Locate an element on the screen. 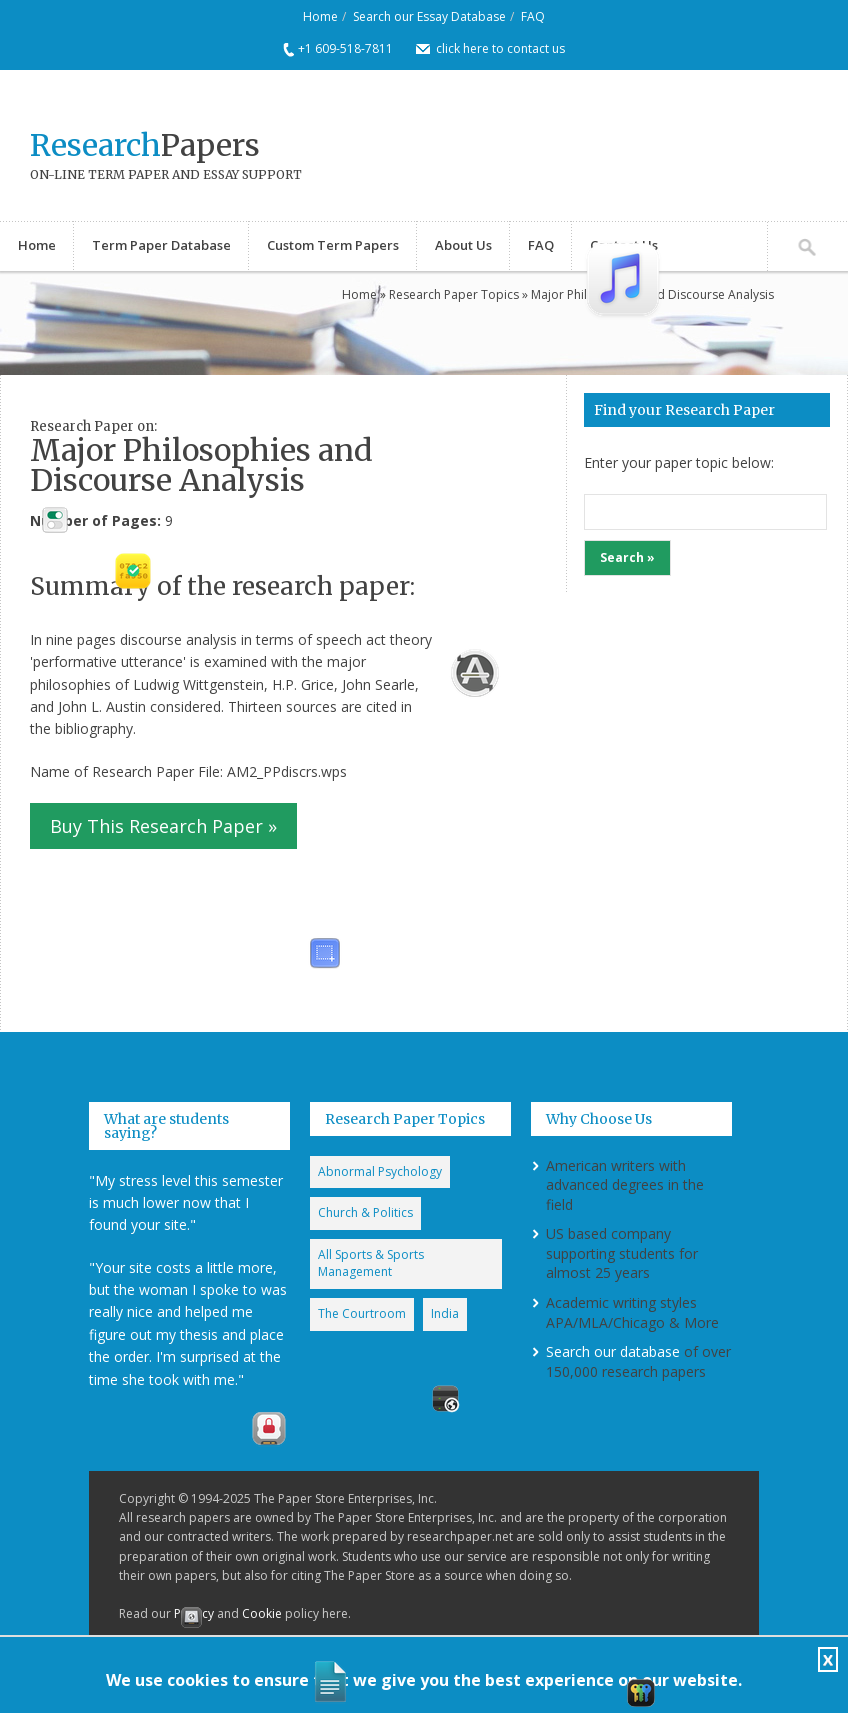 This screenshot has height=1713, width=848. open collision hash verification app is located at coordinates (133, 571).